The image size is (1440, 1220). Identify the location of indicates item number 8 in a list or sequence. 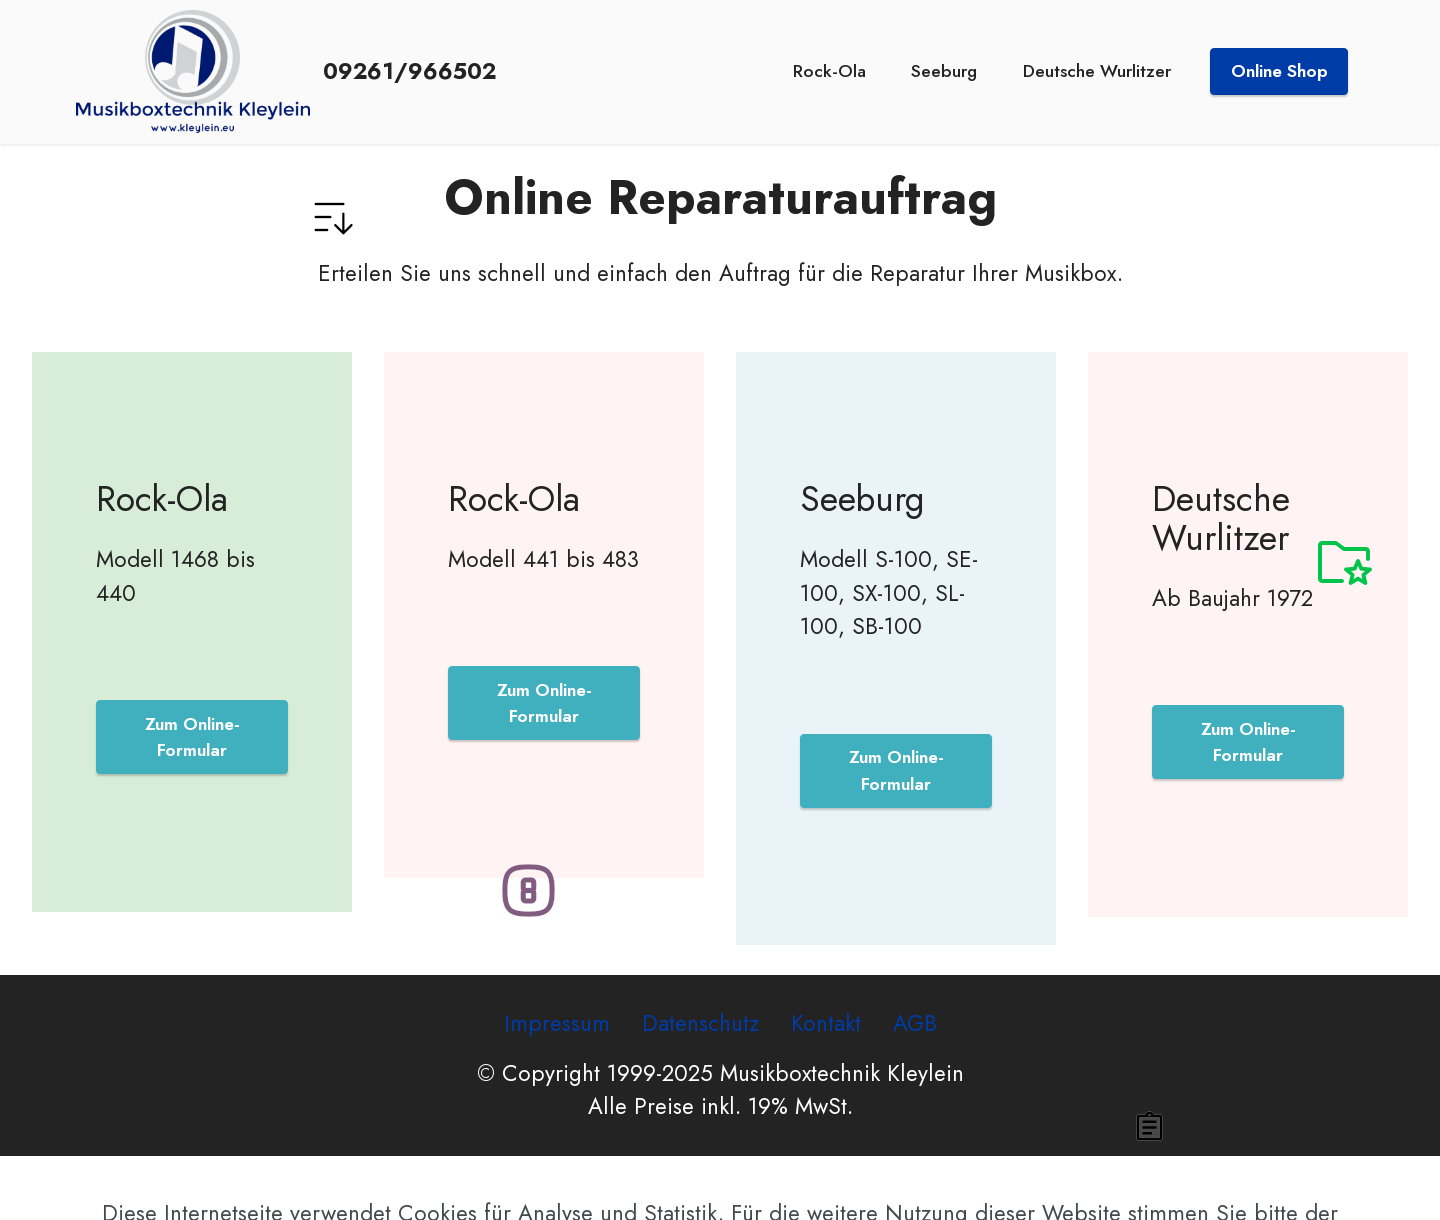
(528, 890).